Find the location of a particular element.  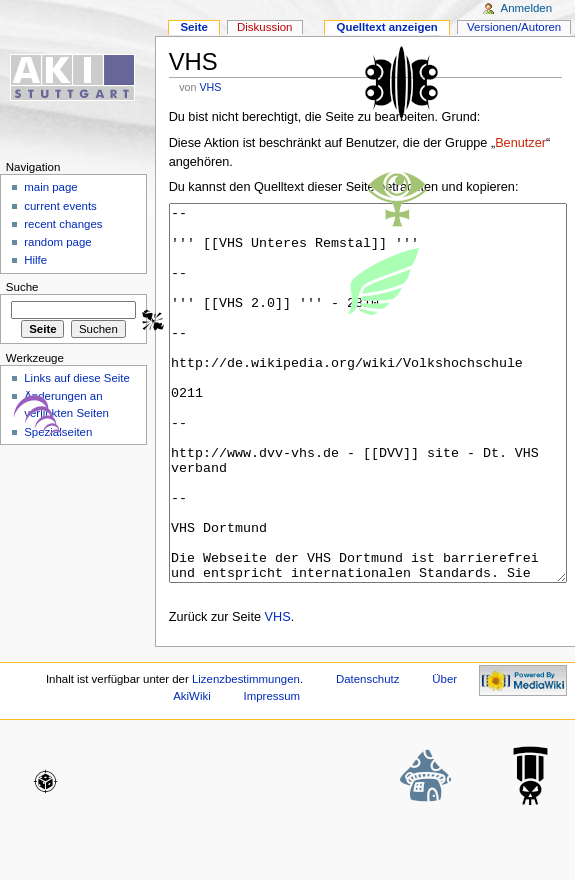

indicates a spark or ignition action is located at coordinates (153, 320).